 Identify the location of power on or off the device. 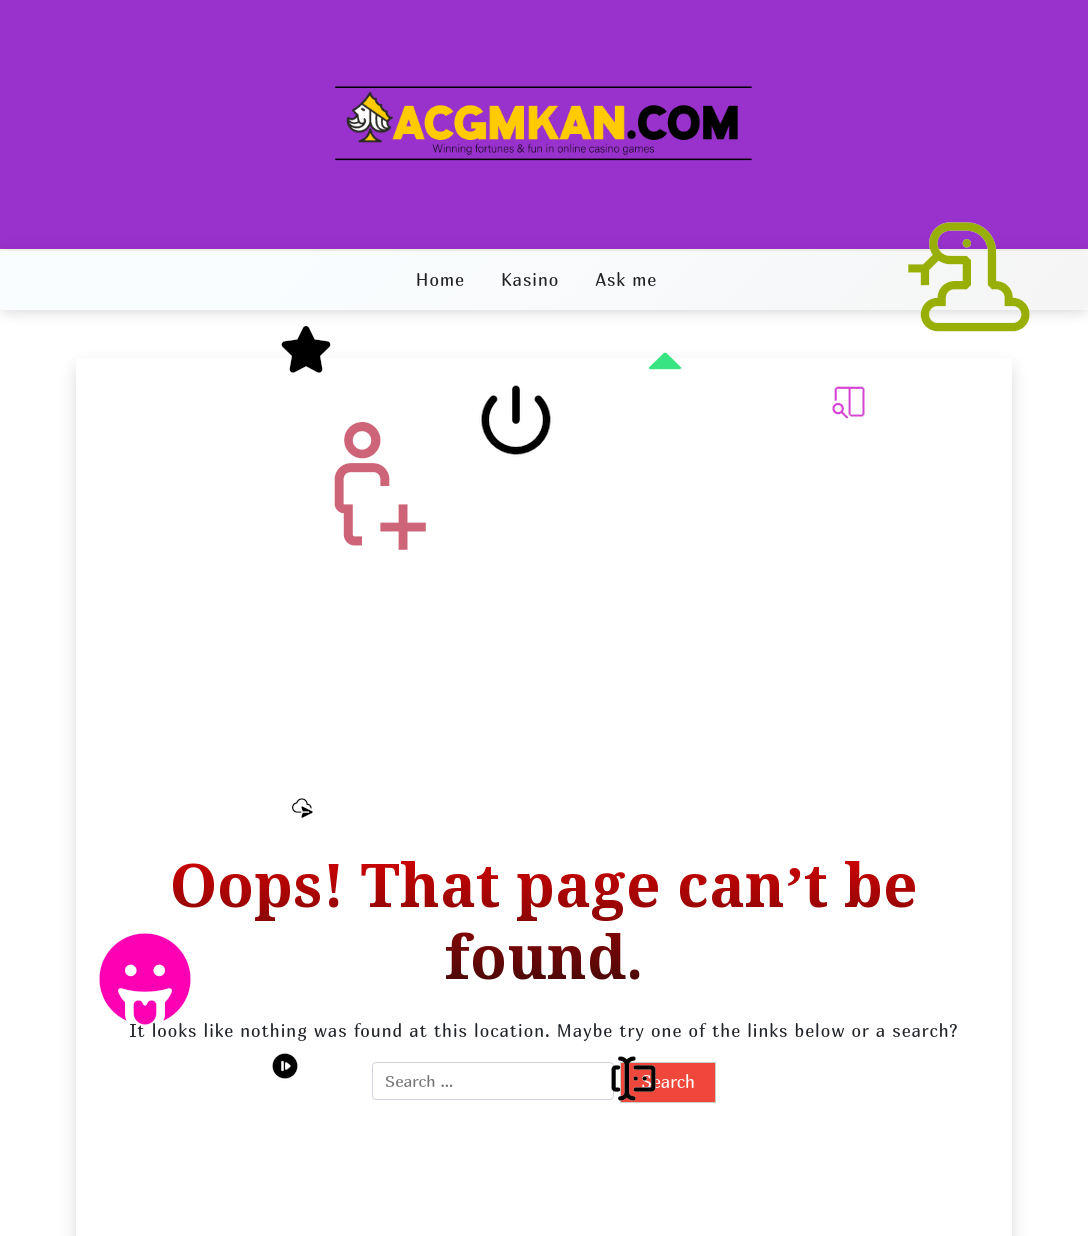
(516, 420).